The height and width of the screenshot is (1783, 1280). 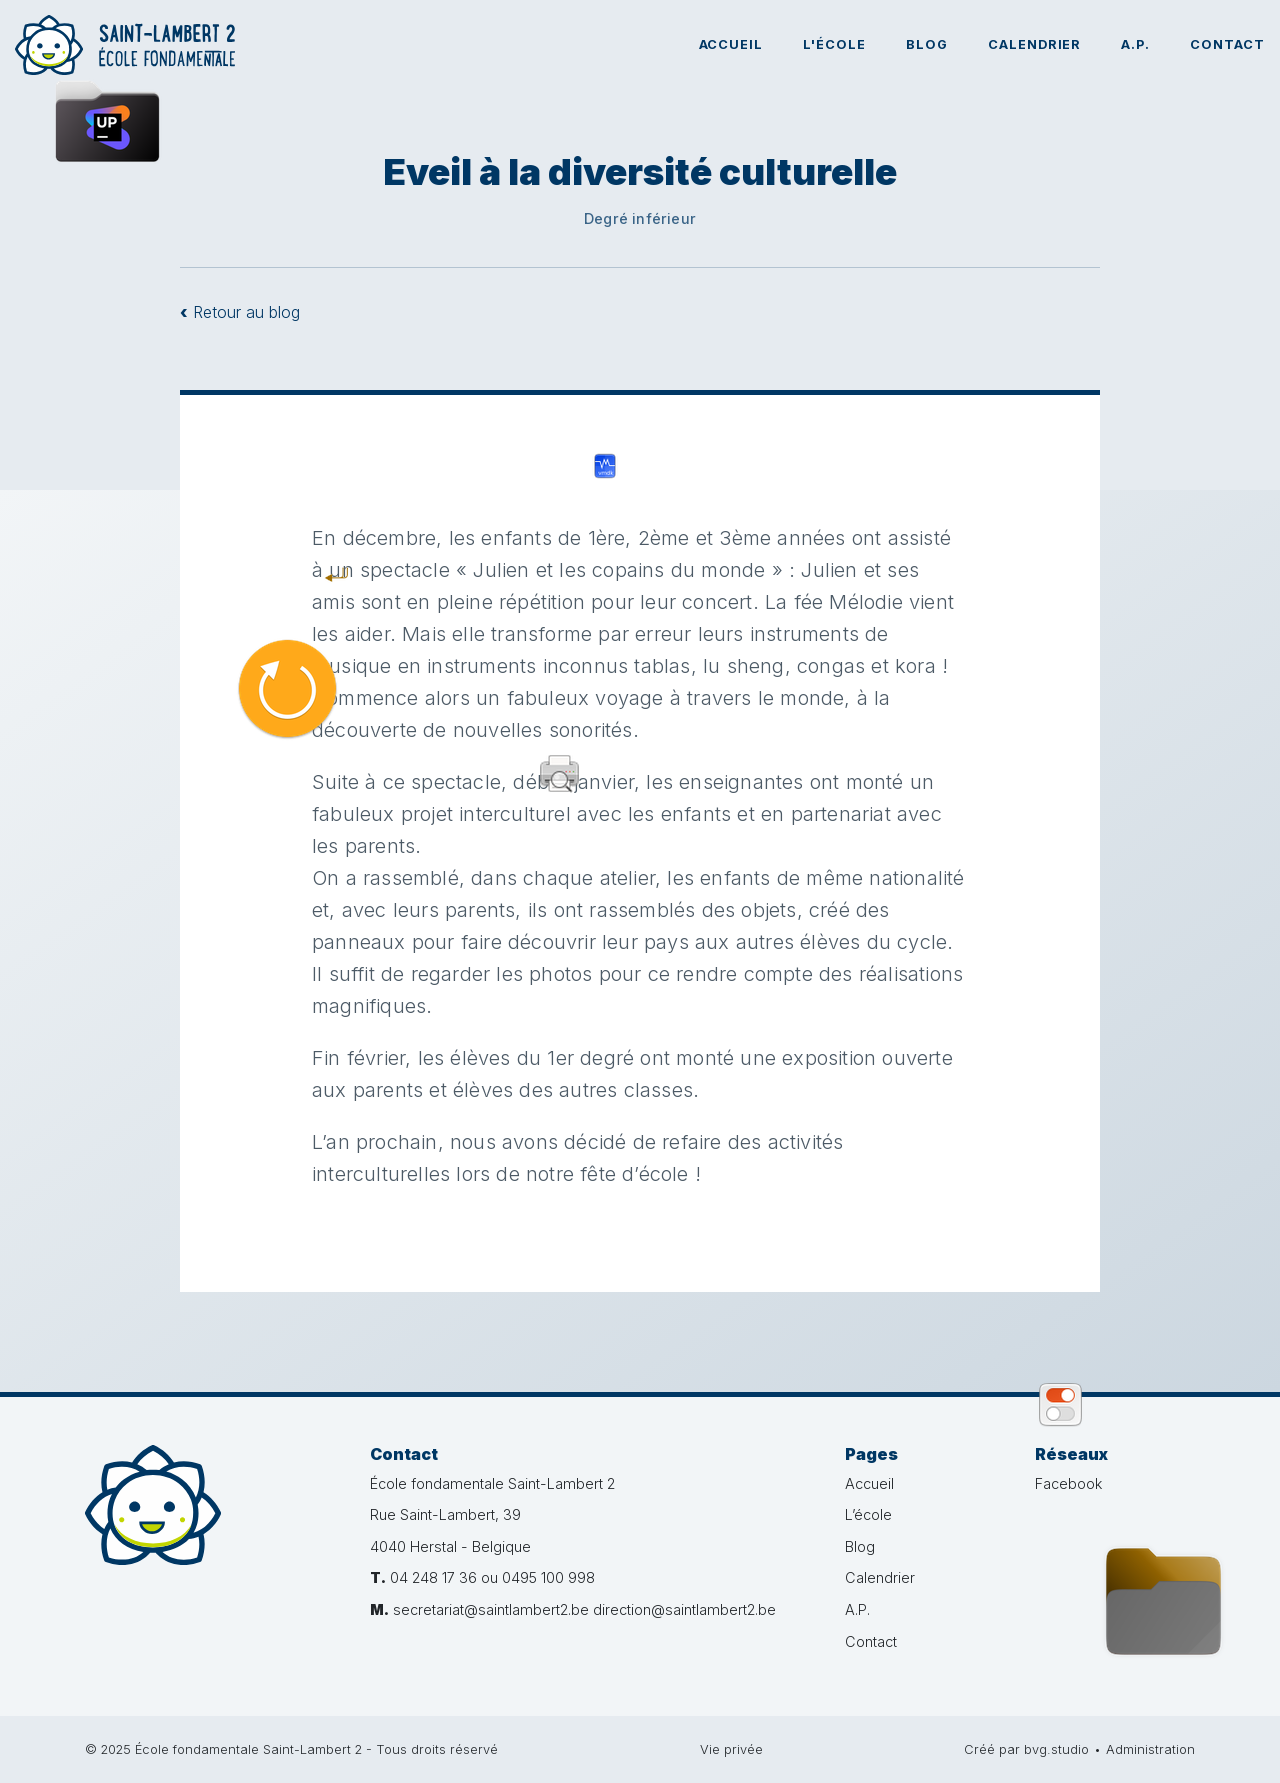 What do you see at coordinates (1060, 1404) in the screenshot?
I see `open gnome tweaks application` at bounding box center [1060, 1404].